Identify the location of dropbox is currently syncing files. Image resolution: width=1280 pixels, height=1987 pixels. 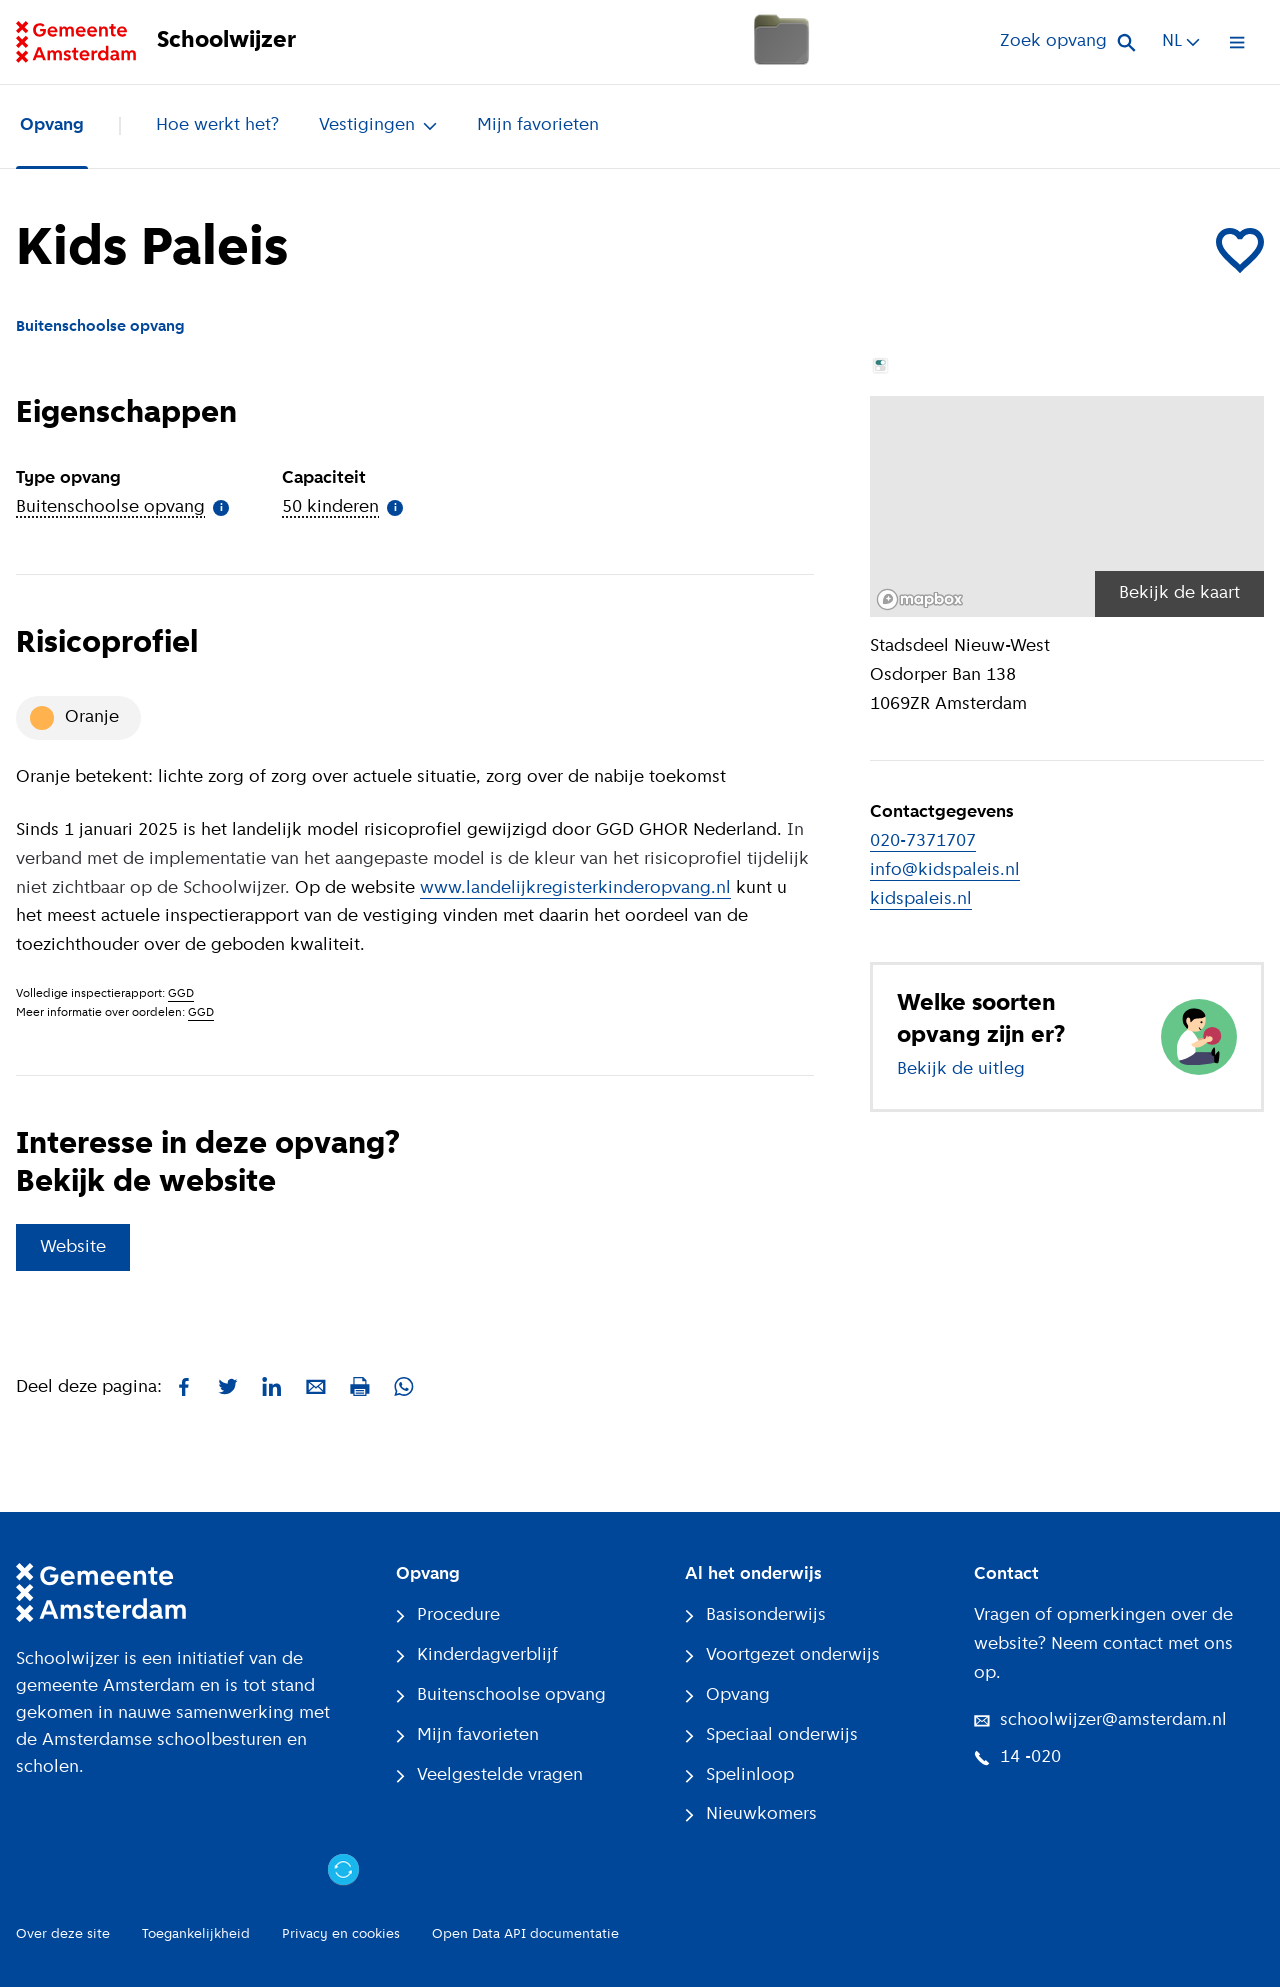
(343, 1869).